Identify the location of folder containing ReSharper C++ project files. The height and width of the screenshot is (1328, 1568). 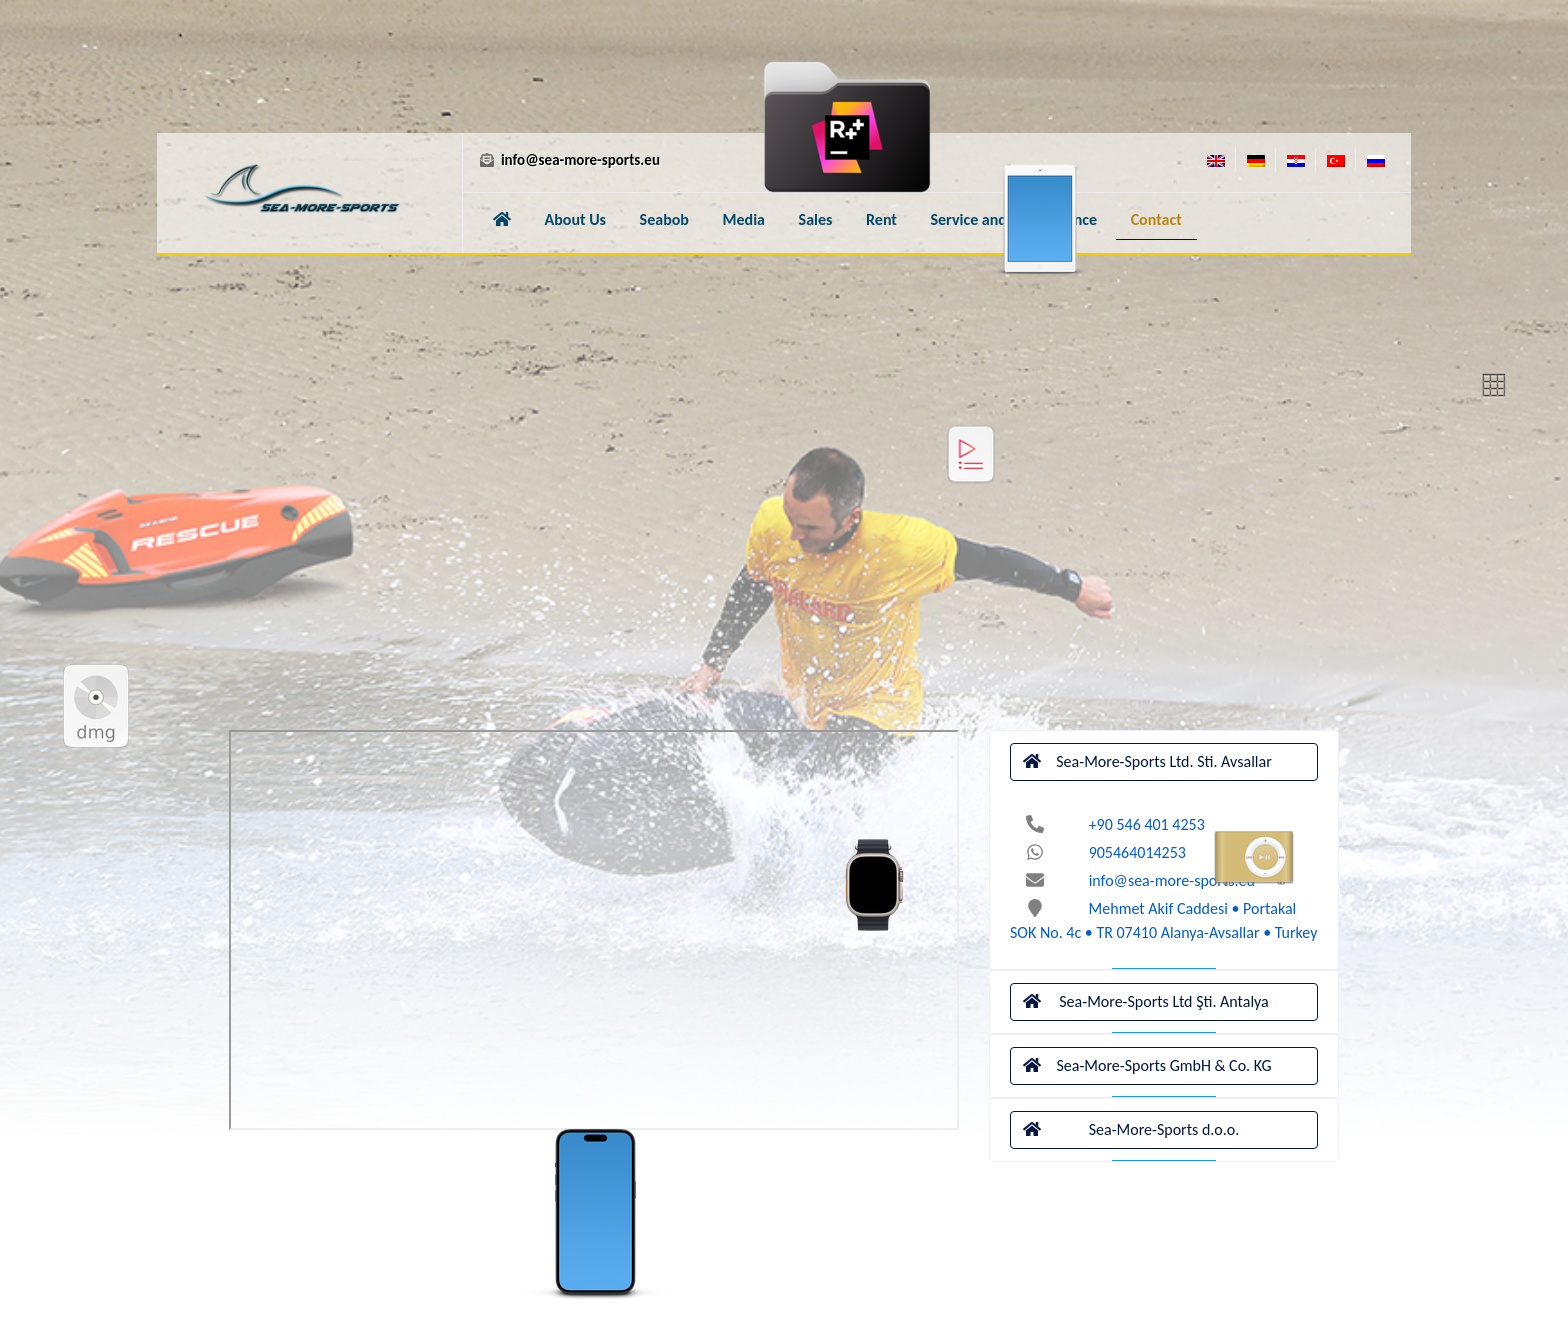
(846, 131).